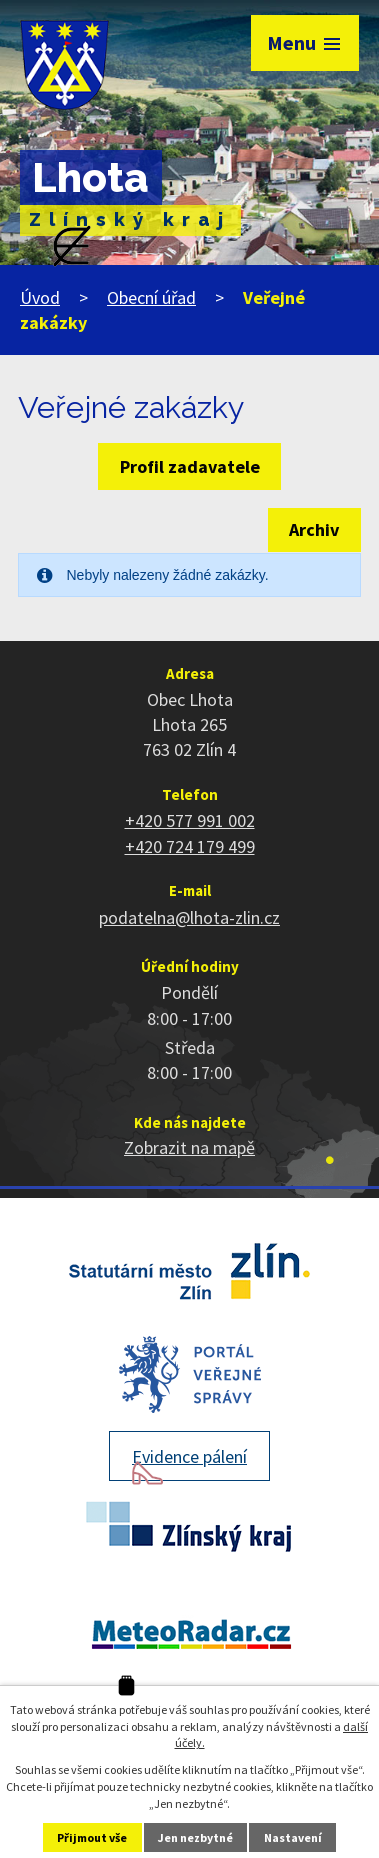  I want to click on indicates item is not part of a set or group, so click(72, 246).